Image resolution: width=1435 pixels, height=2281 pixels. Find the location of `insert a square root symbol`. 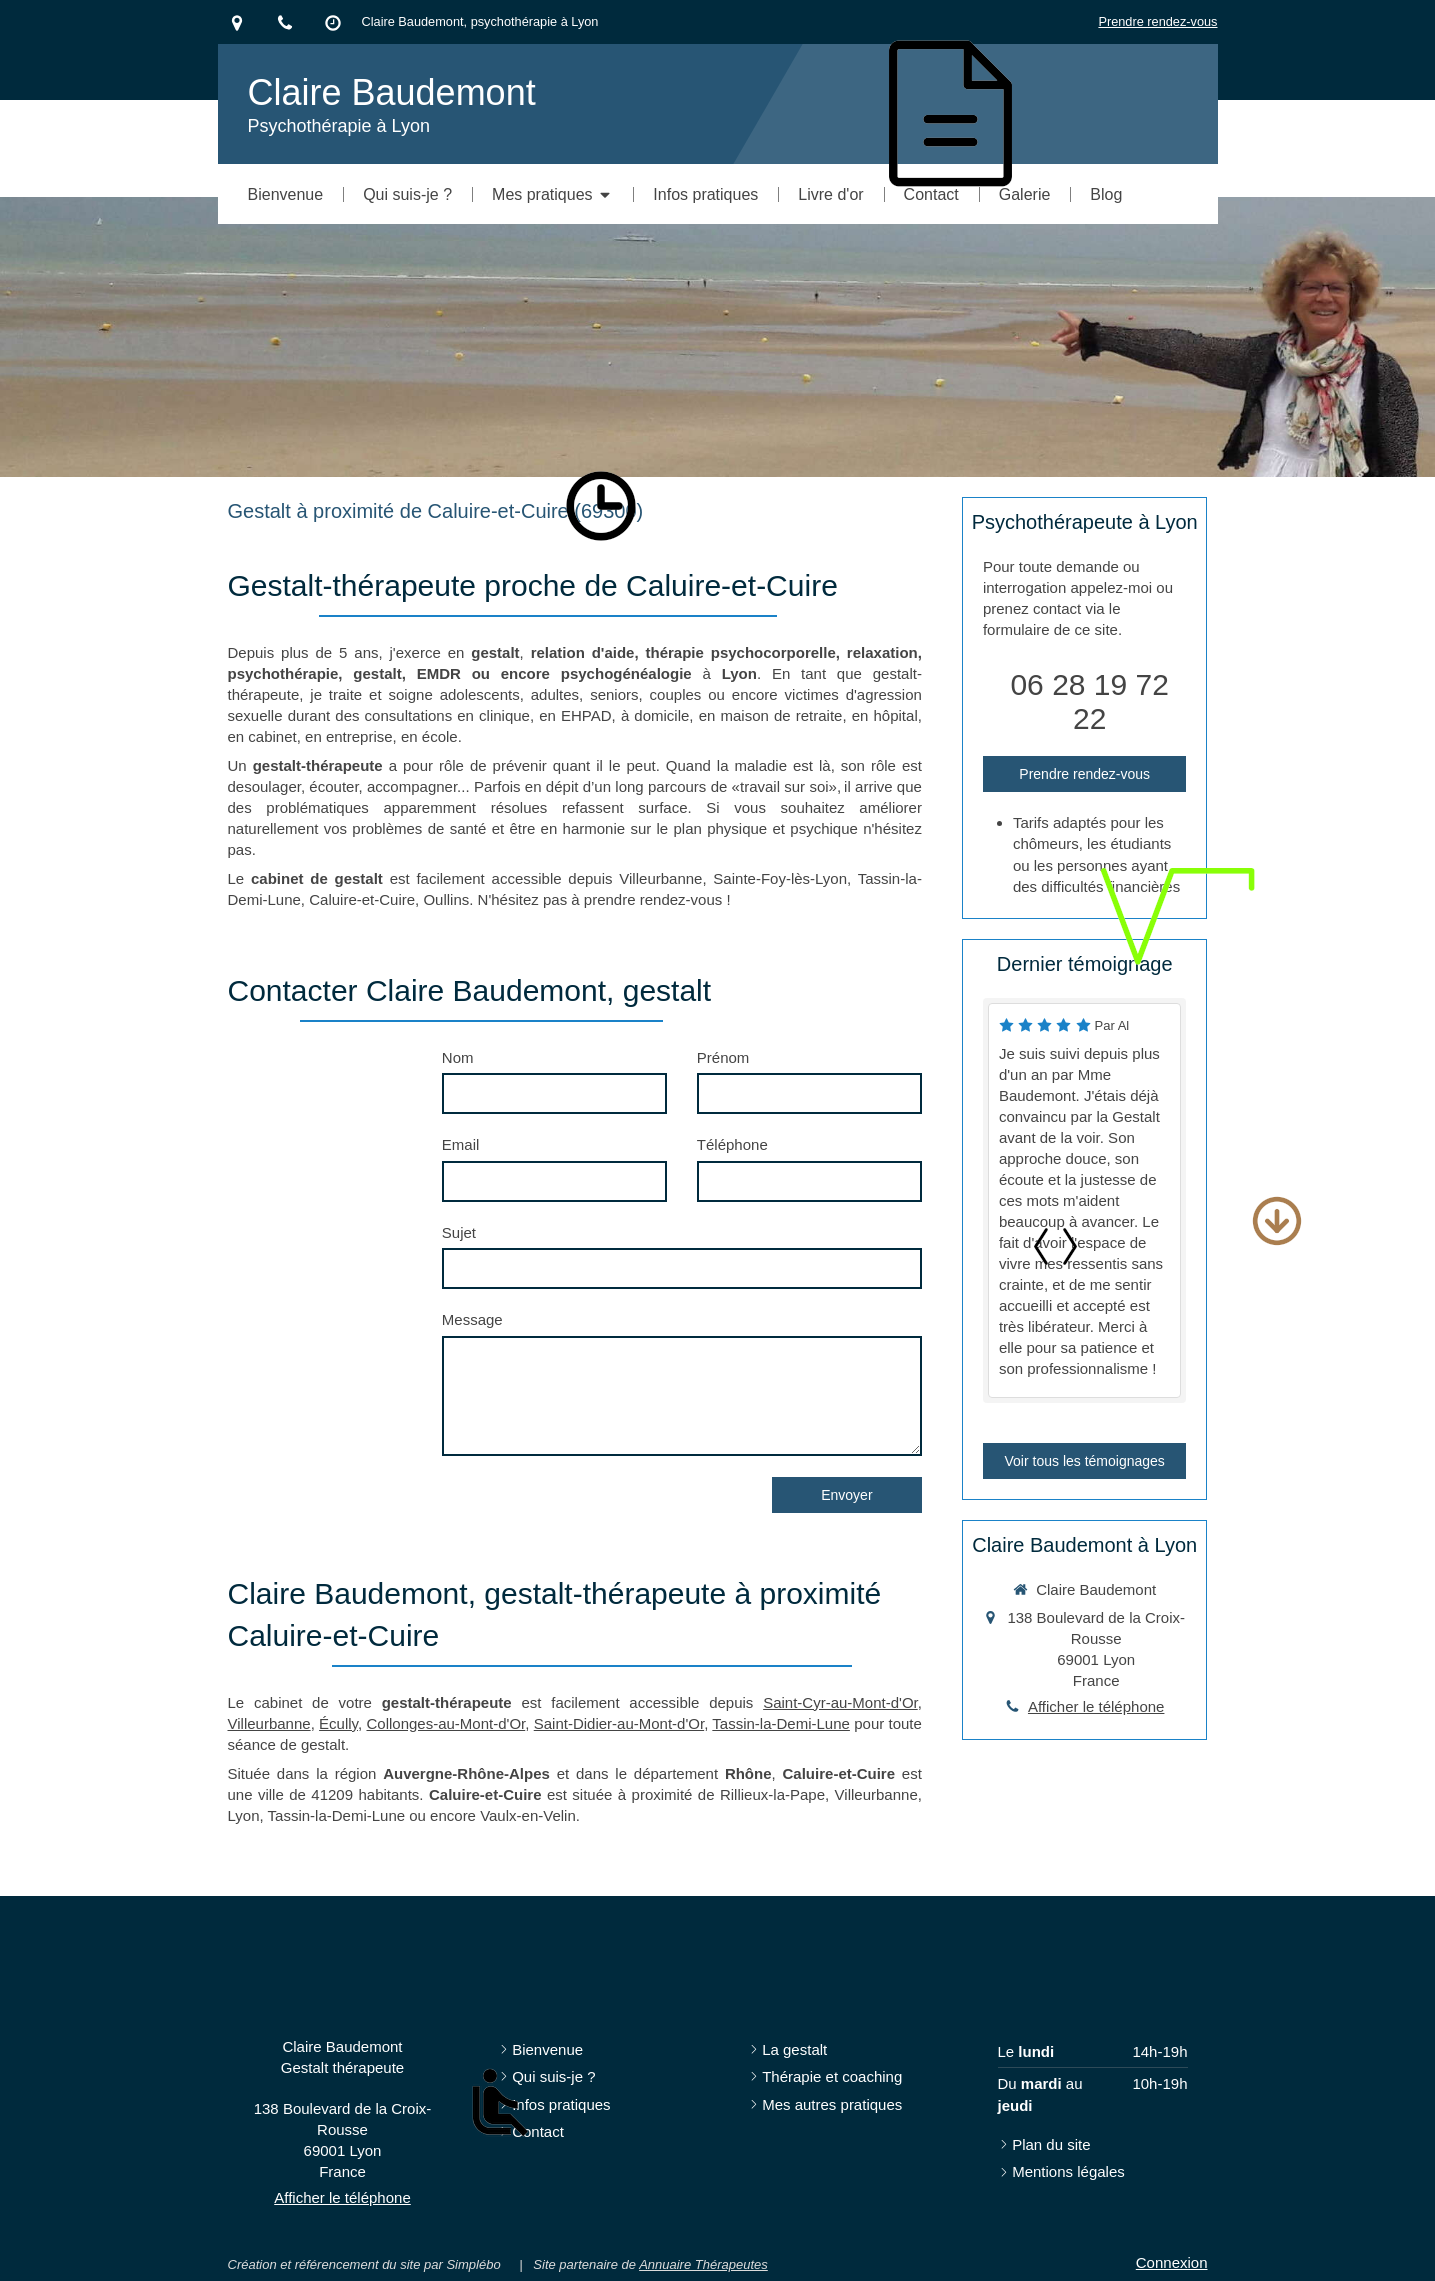

insert a square root symbol is located at coordinates (1172, 905).